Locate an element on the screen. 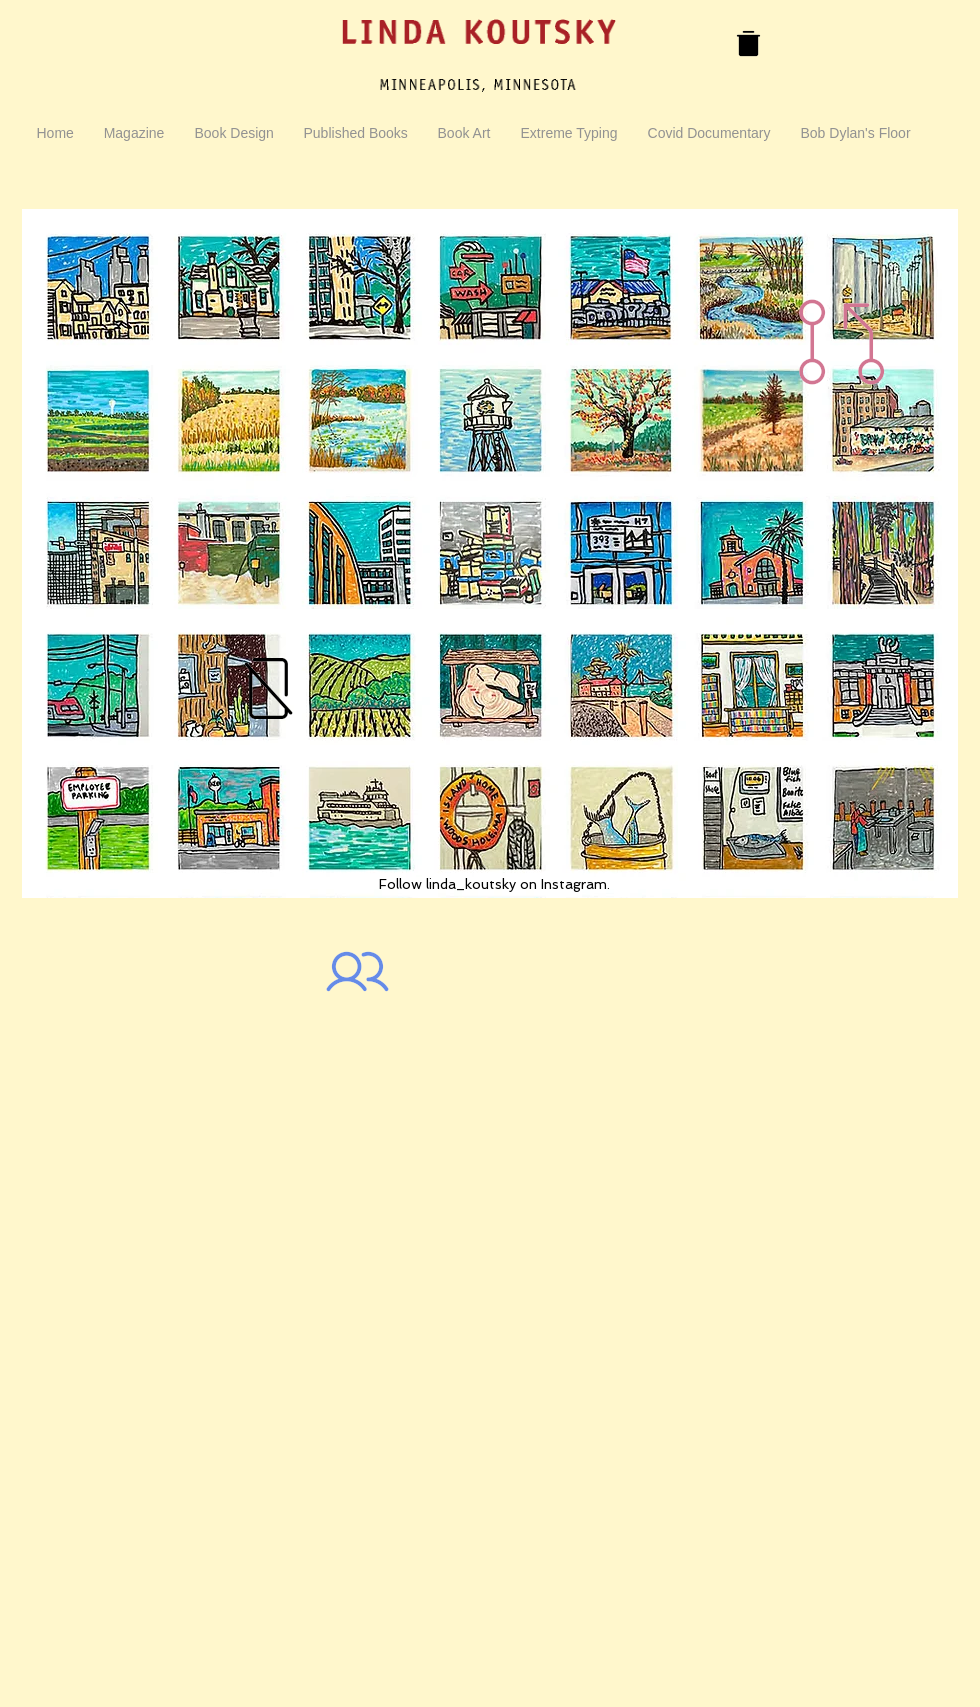 The height and width of the screenshot is (1707, 980). mobile device unavailable or disconnected is located at coordinates (268, 688).